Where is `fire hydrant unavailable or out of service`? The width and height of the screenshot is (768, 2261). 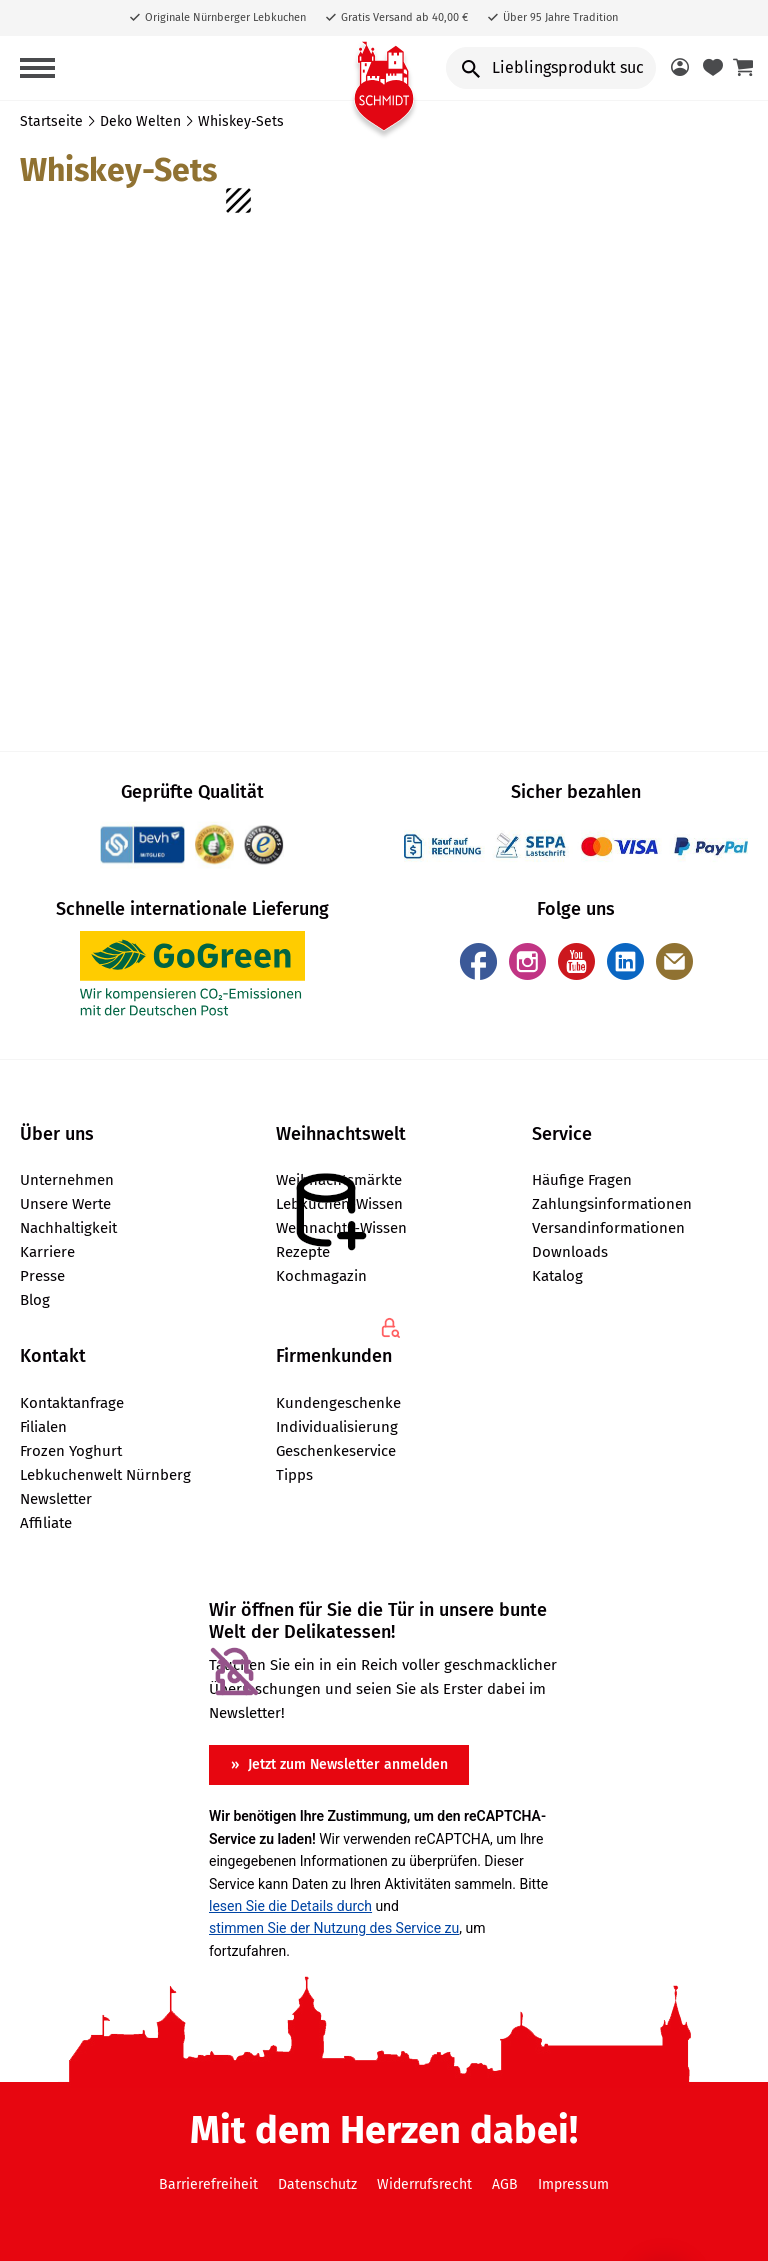
fire hydrant unavailable or out of service is located at coordinates (234, 1671).